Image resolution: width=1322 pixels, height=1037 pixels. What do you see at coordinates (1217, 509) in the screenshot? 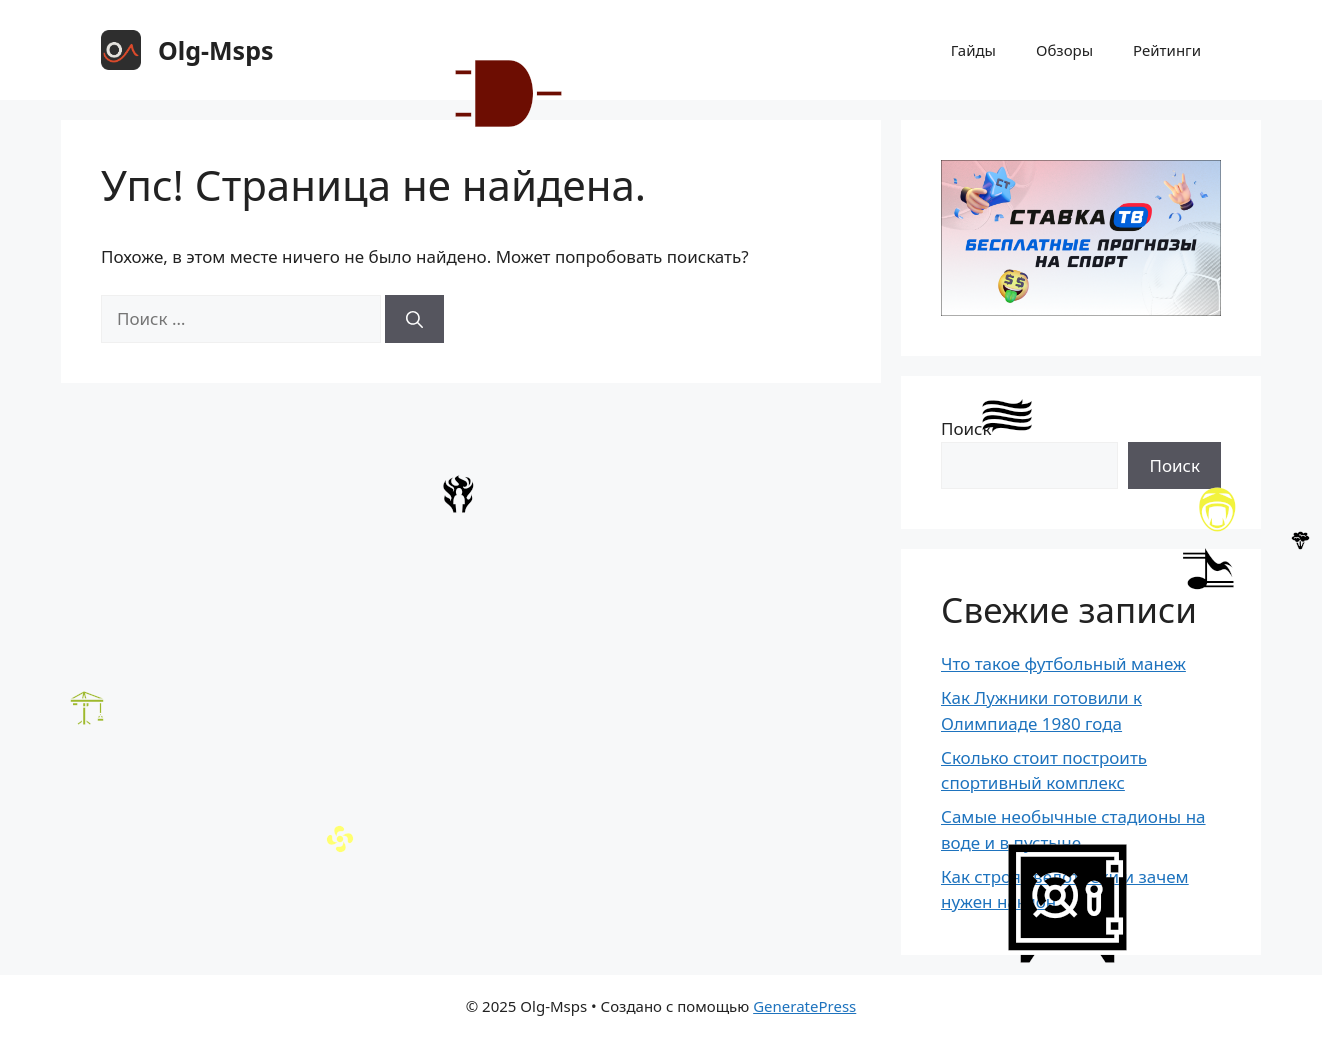
I see `indicates poison or venom status effect` at bounding box center [1217, 509].